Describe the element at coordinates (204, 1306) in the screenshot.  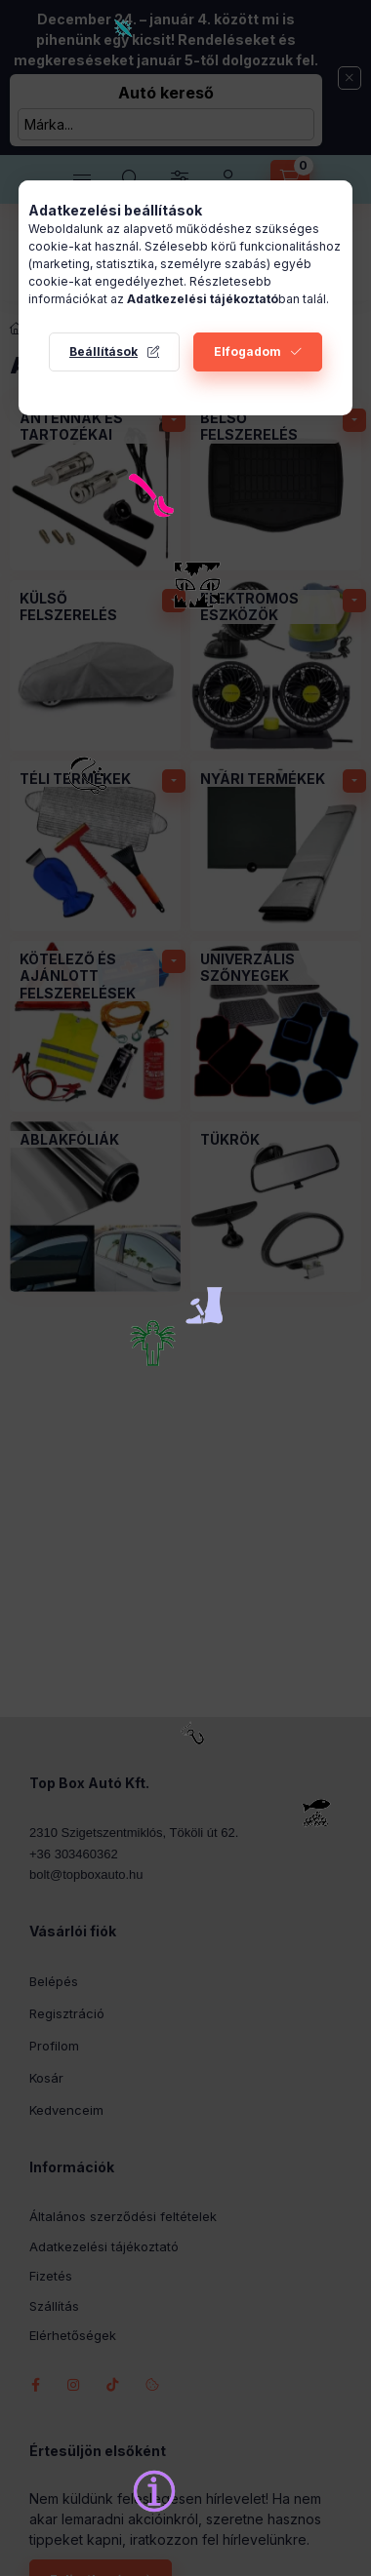
I see `indicates a foot injury or wound status` at that location.